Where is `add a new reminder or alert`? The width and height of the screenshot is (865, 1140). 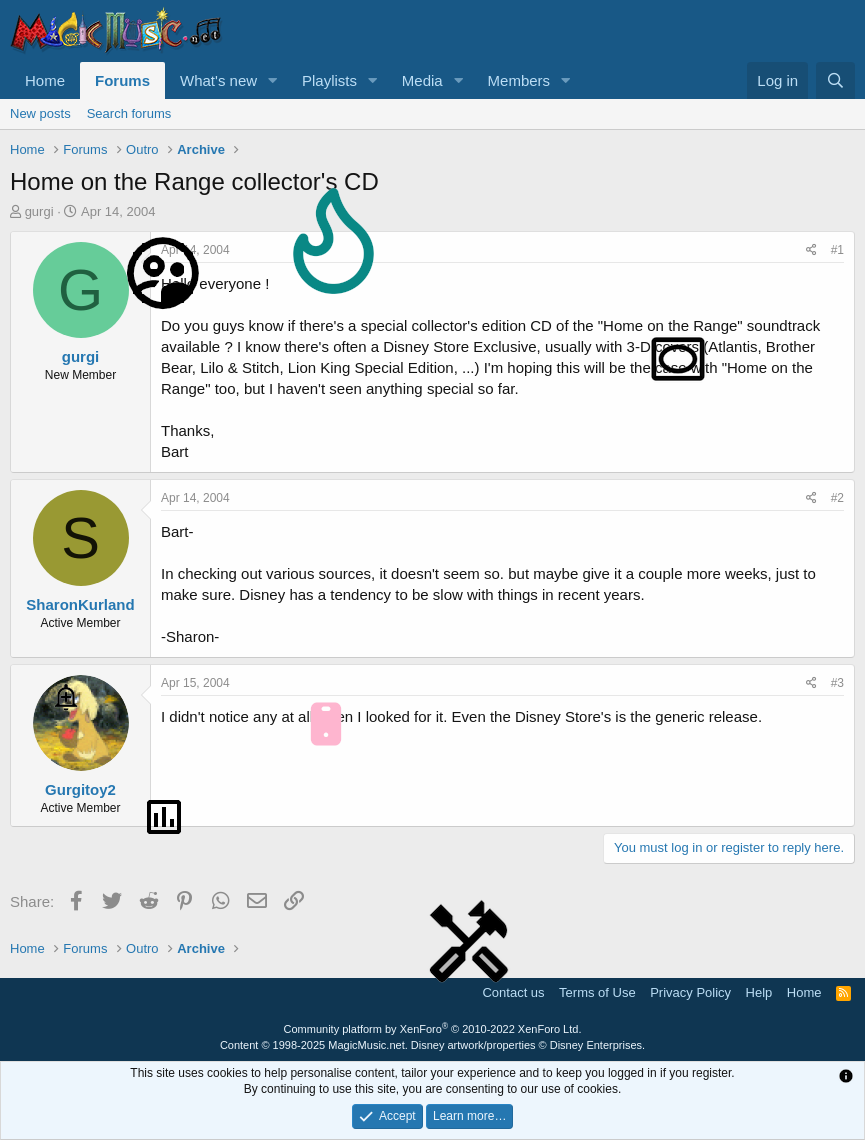 add a new reminder or alert is located at coordinates (66, 697).